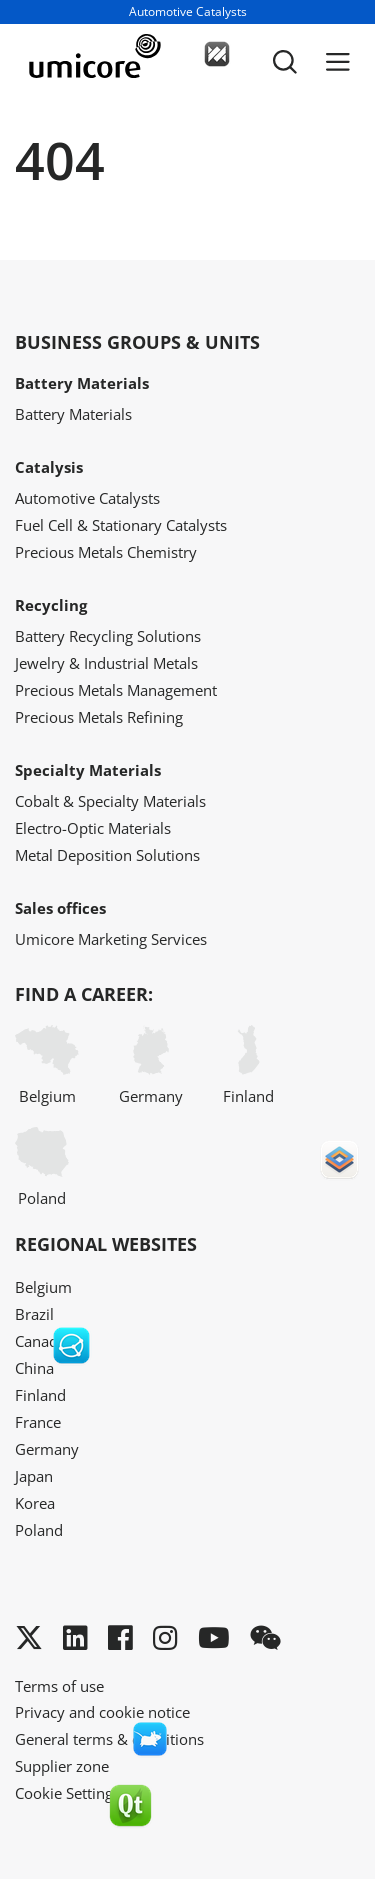 The image size is (375, 1879). What do you see at coordinates (339, 1159) in the screenshot?
I see `open ripcord messaging app` at bounding box center [339, 1159].